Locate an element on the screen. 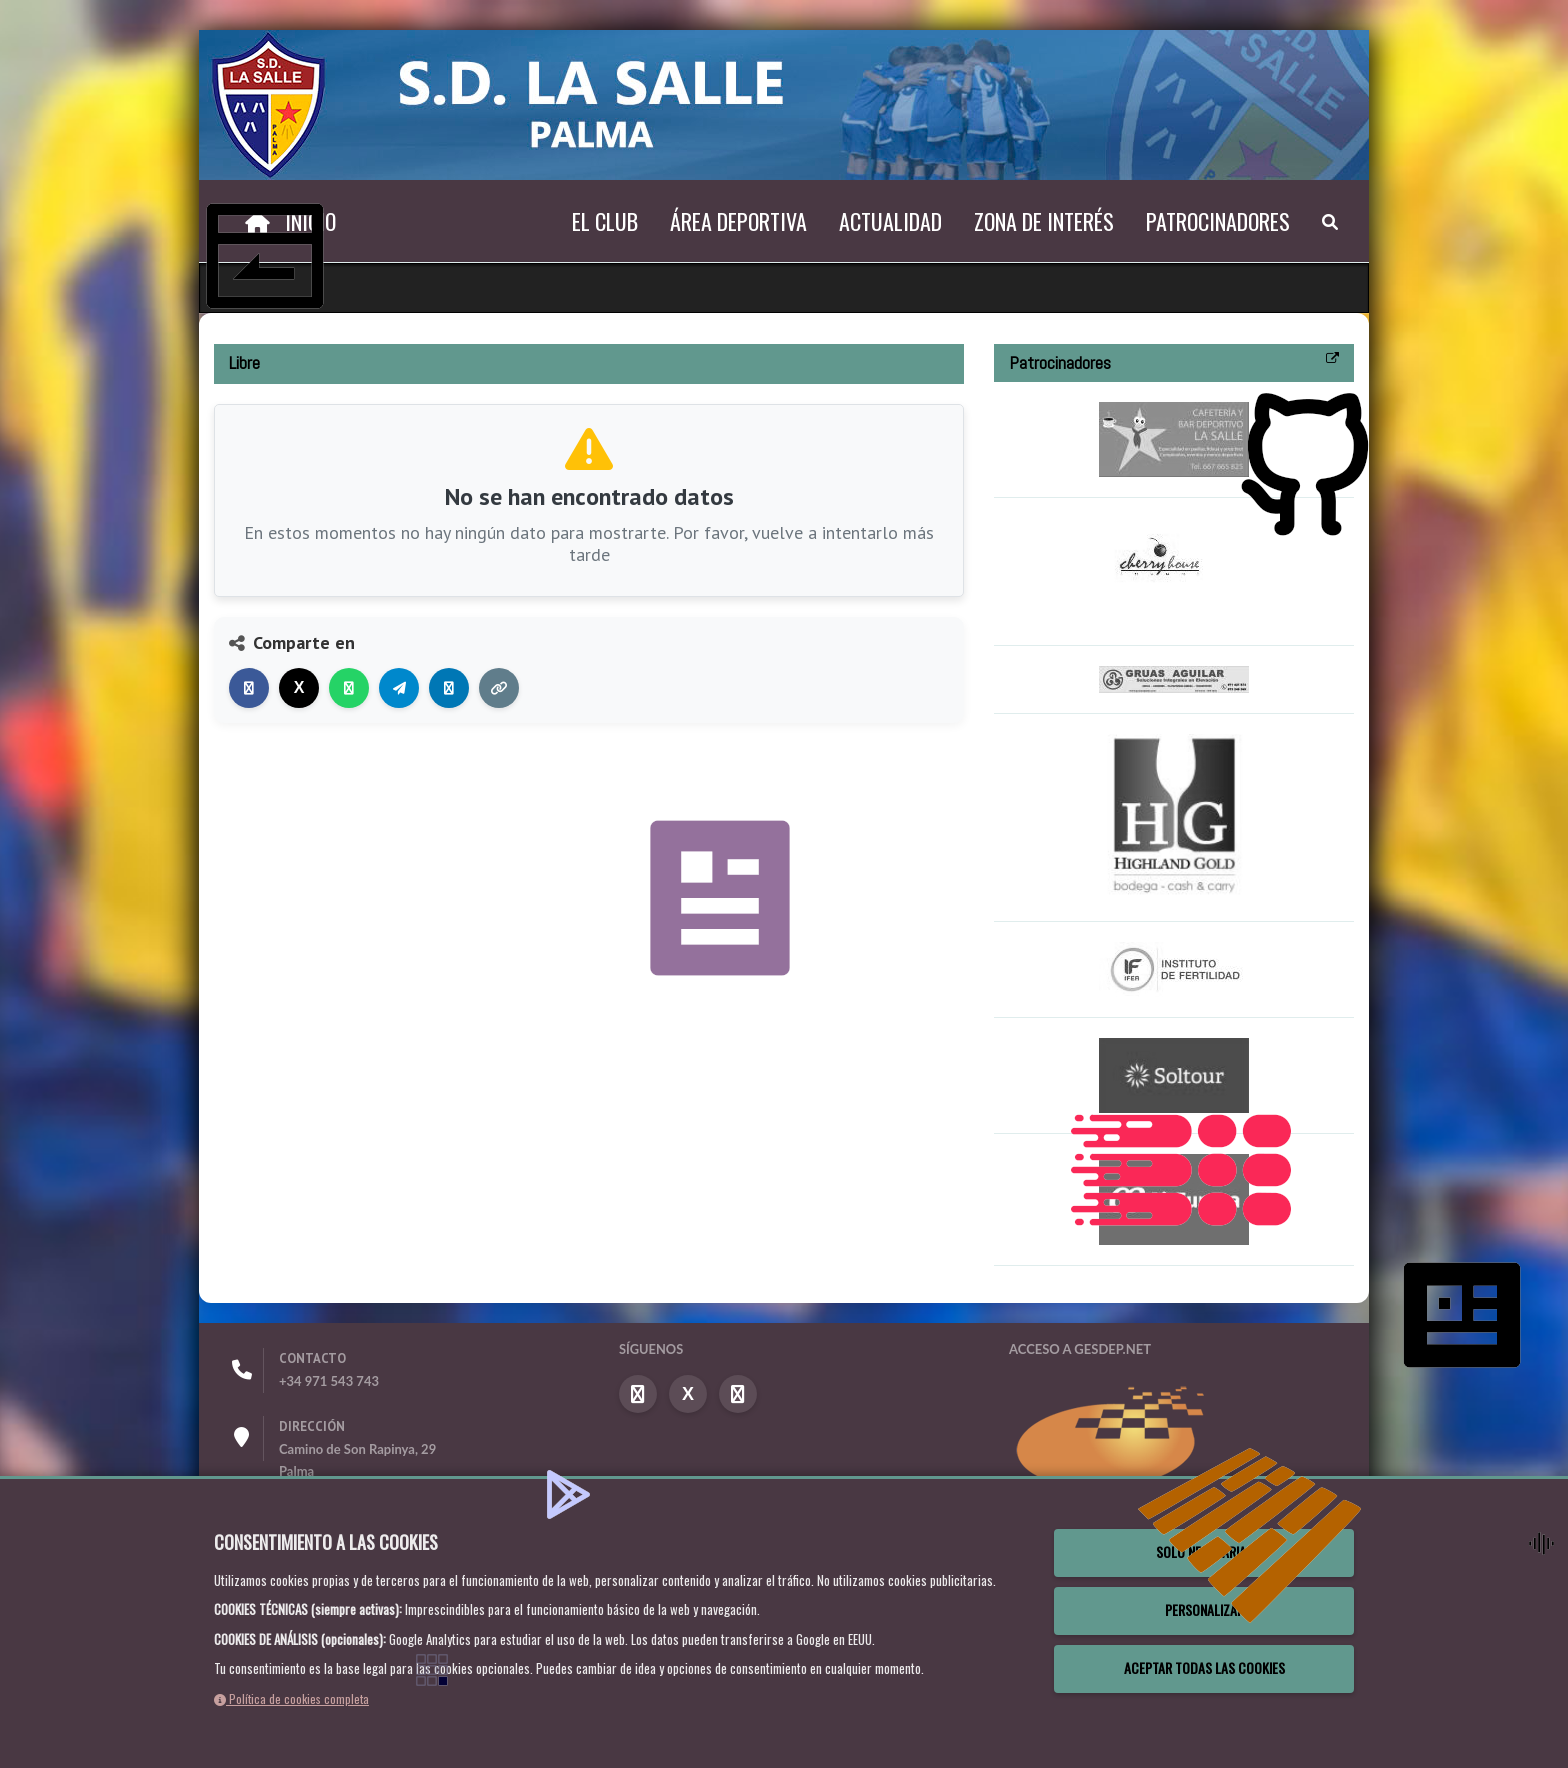 The image size is (1568, 1768). open google play store is located at coordinates (568, 1494).